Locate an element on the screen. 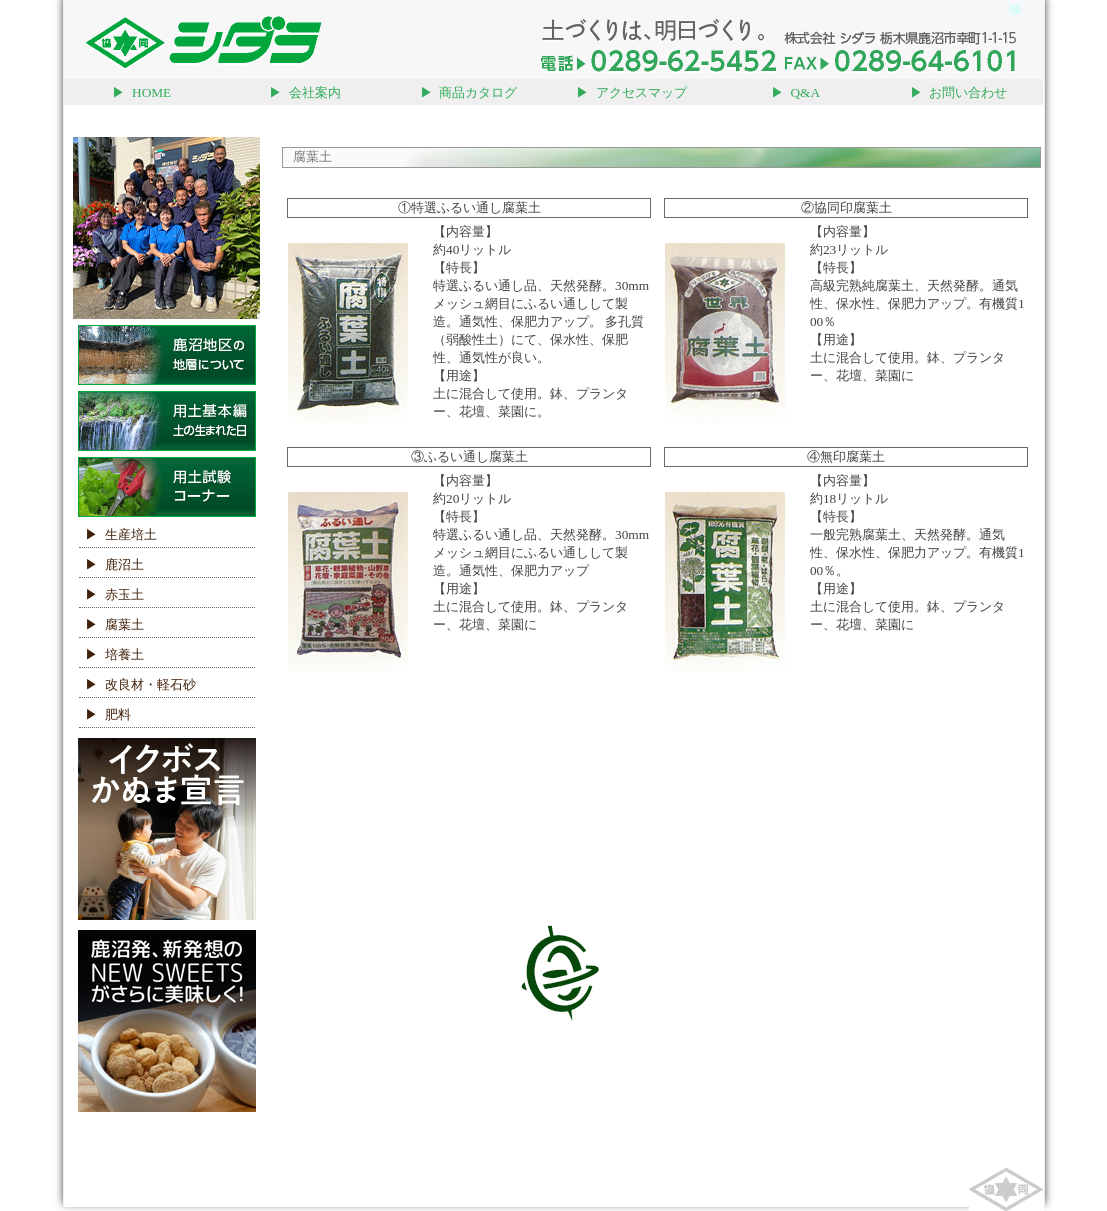  access gyroscope or motion sensor settings is located at coordinates (560, 973).